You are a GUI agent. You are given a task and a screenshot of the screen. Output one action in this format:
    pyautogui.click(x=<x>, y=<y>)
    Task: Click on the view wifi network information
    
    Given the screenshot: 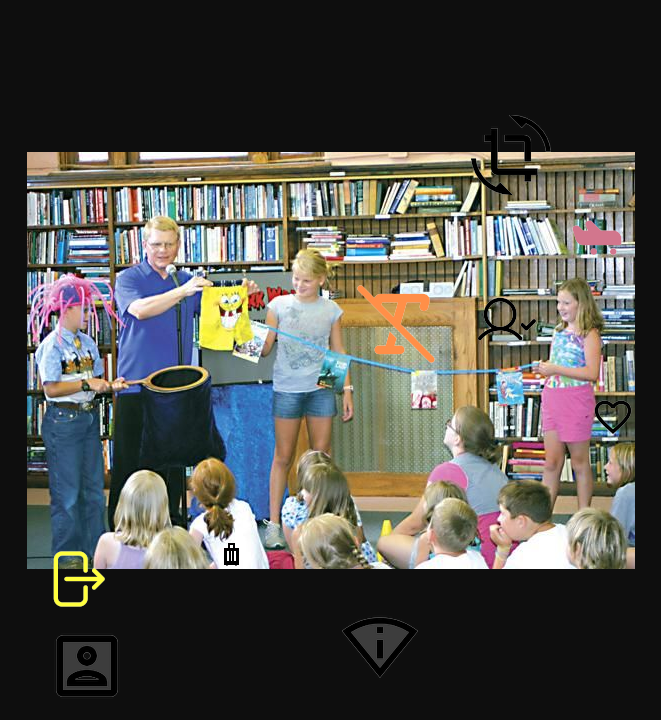 What is the action you would take?
    pyautogui.click(x=380, y=646)
    